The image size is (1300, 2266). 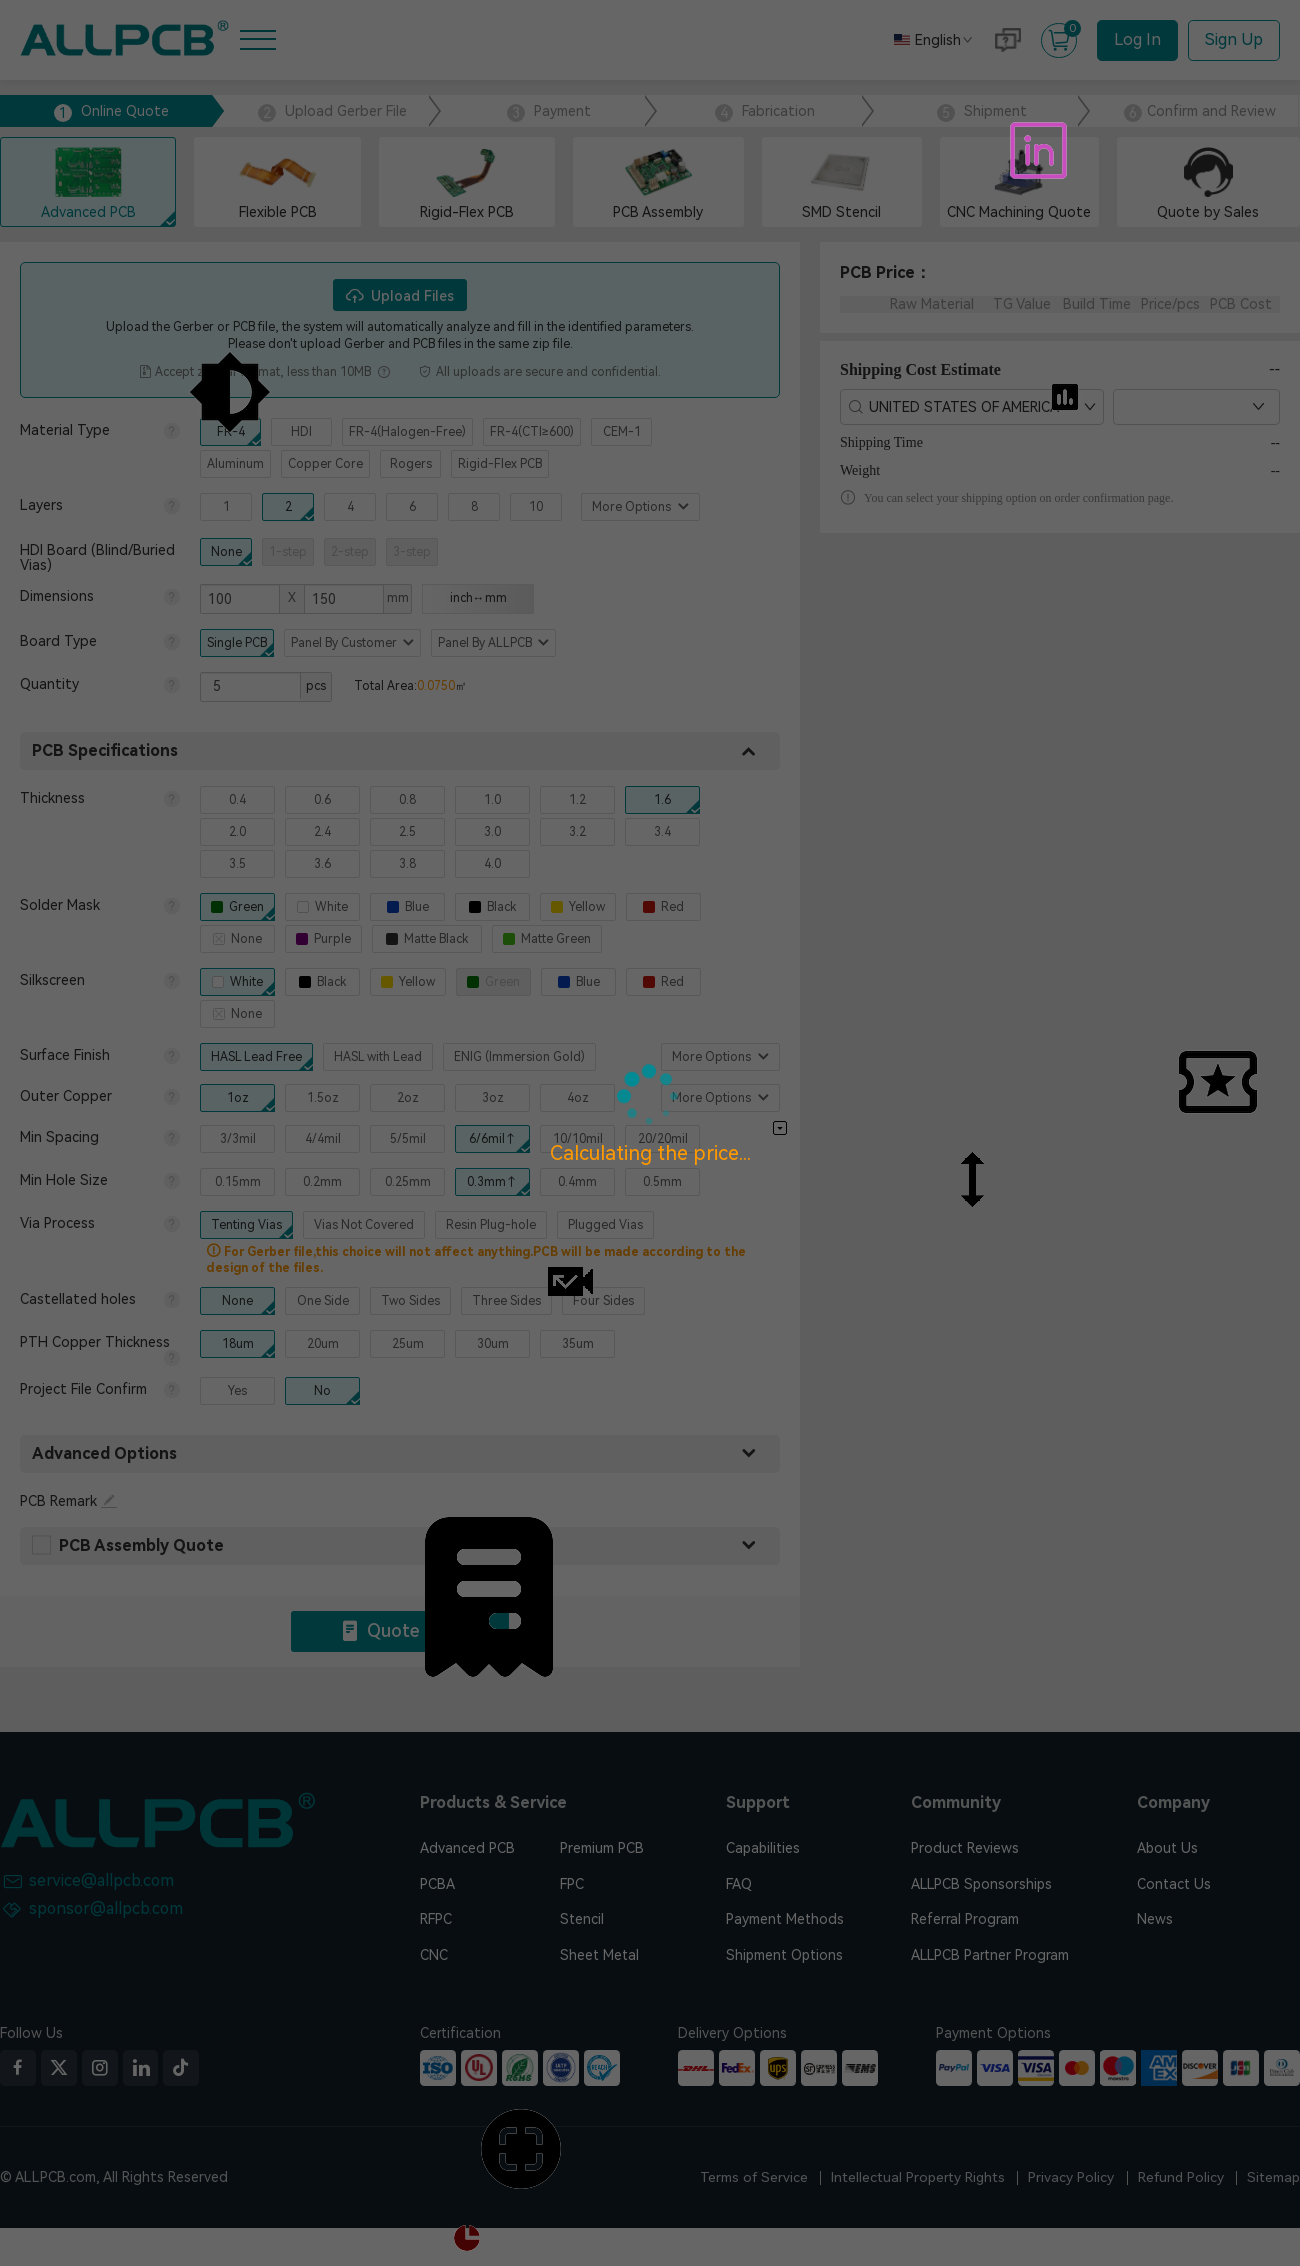 What do you see at coordinates (972, 1179) in the screenshot?
I see `adjust height or vertical size` at bounding box center [972, 1179].